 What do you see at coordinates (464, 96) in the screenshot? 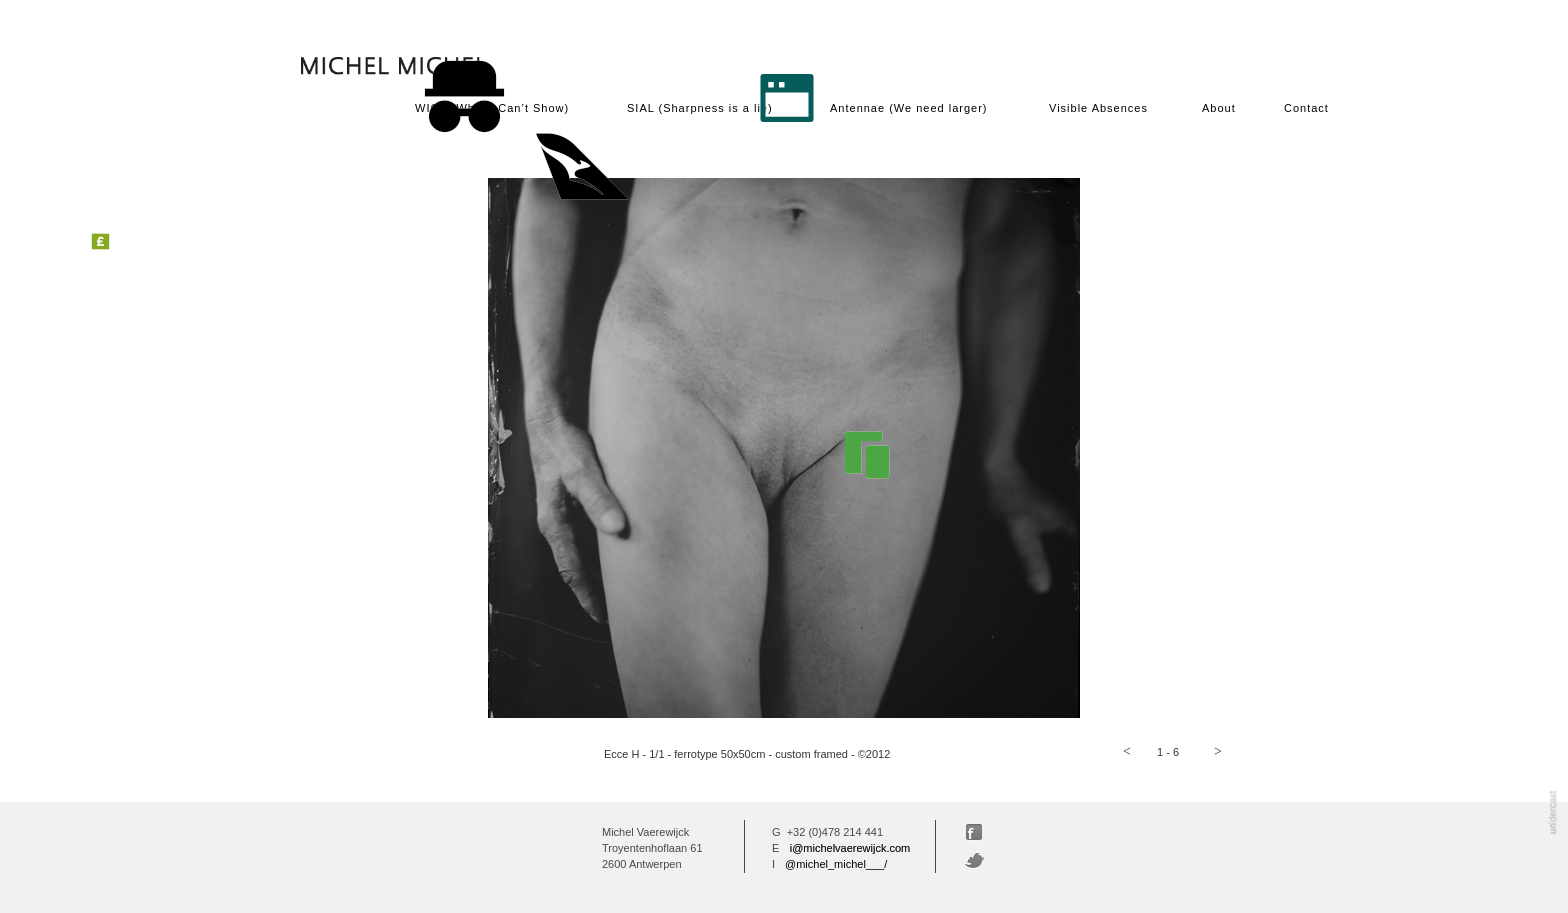
I see `enable incognito or private browsing mode` at bounding box center [464, 96].